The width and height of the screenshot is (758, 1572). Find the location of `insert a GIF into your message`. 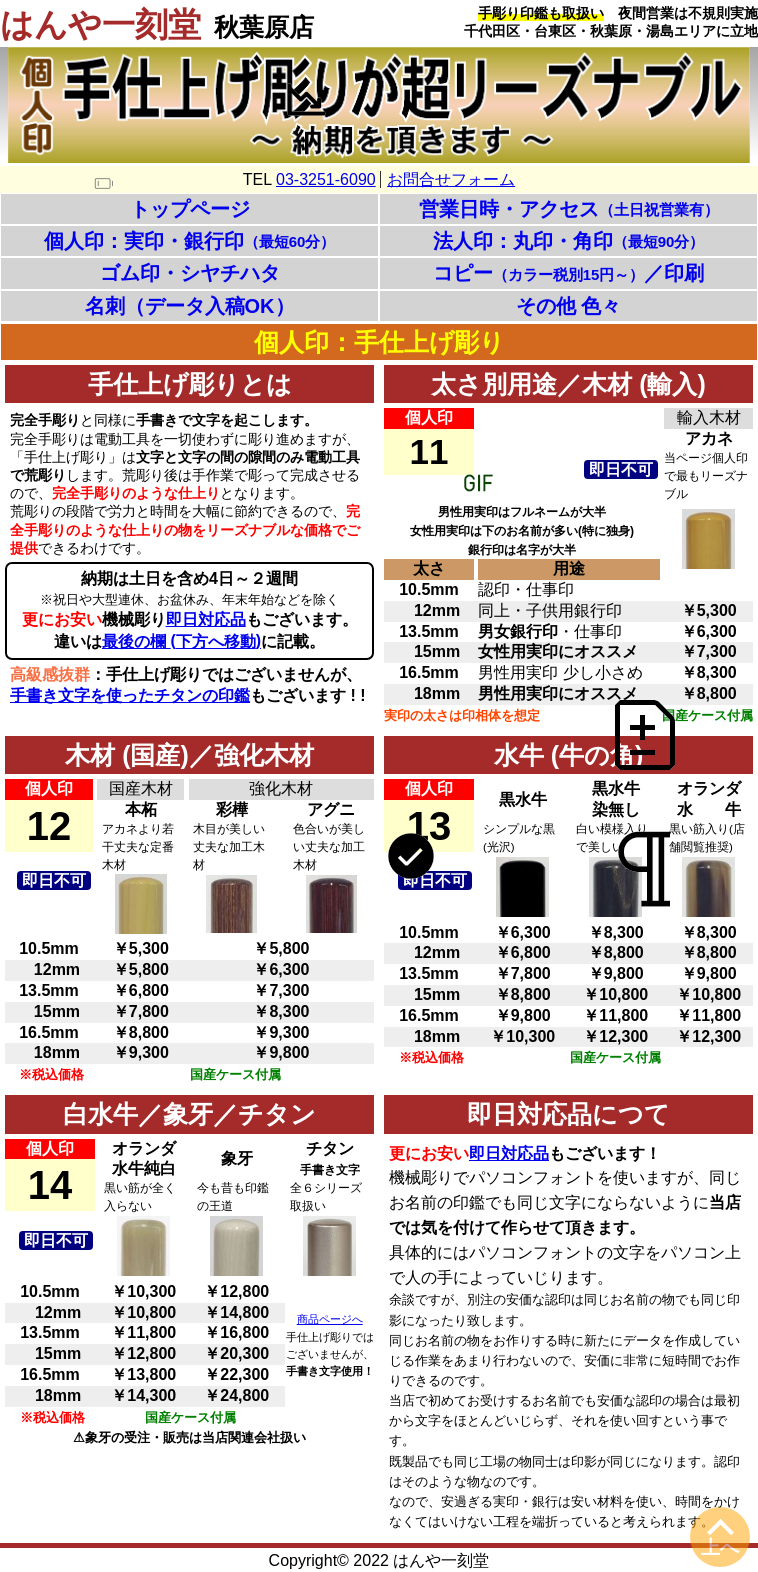

insert a GIF into your message is located at coordinates (478, 483).